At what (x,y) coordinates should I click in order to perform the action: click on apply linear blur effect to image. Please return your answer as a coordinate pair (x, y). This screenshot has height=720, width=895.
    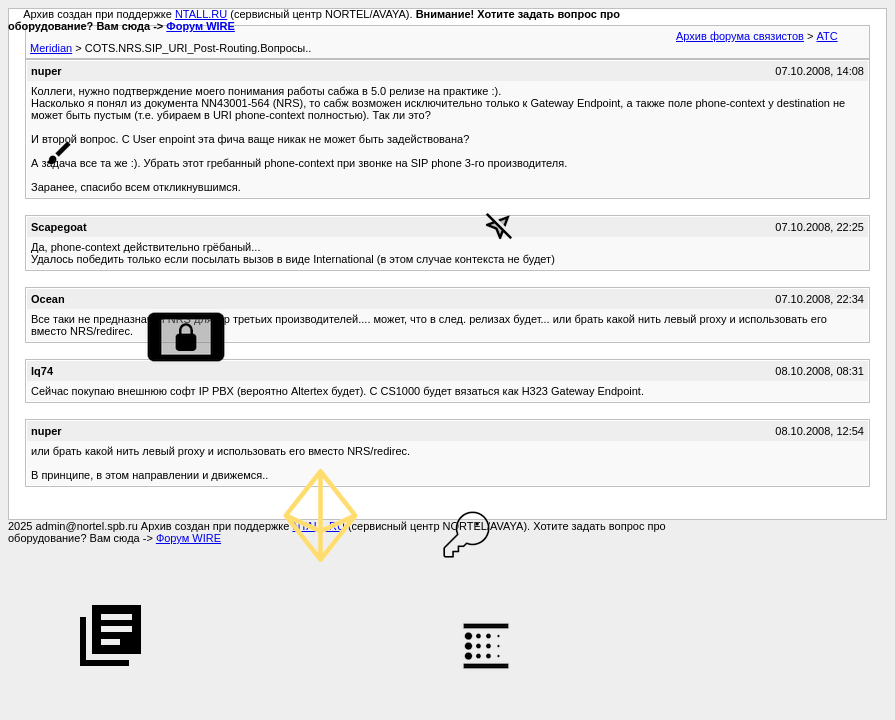
    Looking at the image, I should click on (486, 646).